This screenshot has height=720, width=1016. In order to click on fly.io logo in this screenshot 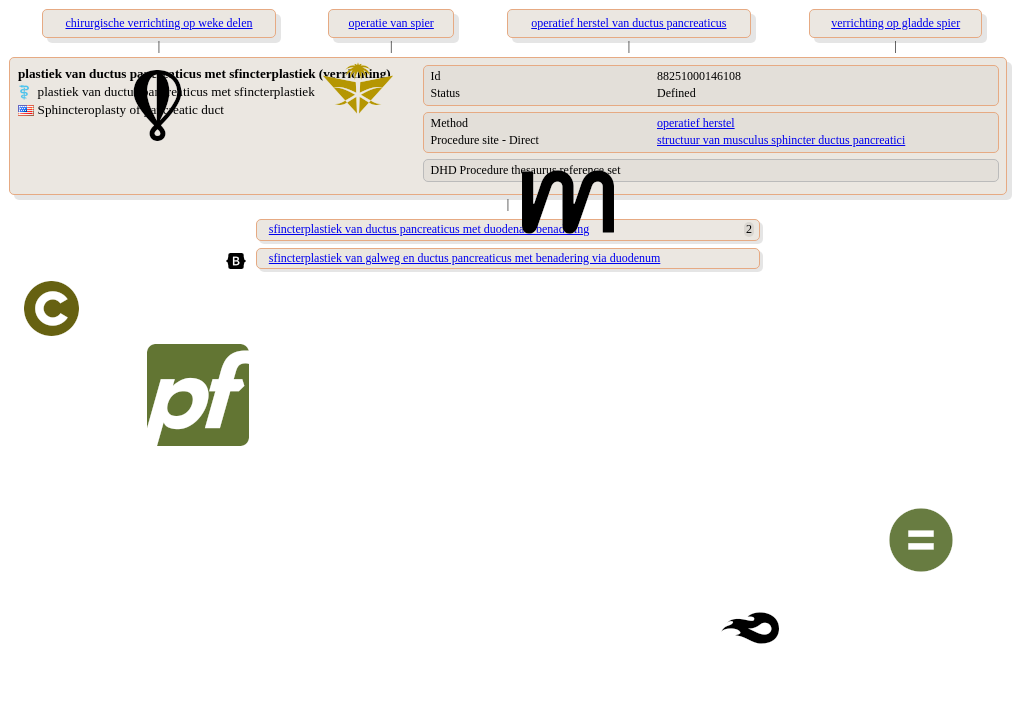, I will do `click(157, 105)`.